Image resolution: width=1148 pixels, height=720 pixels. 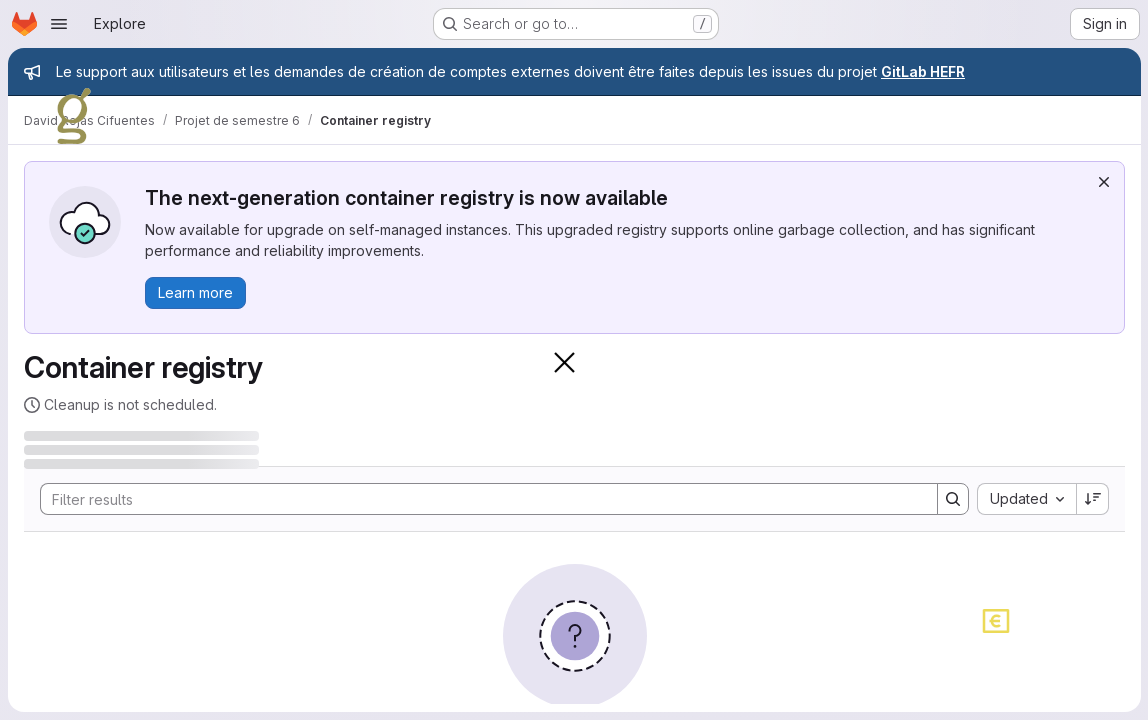 What do you see at coordinates (996, 621) in the screenshot?
I see `view euro currency settings` at bounding box center [996, 621].